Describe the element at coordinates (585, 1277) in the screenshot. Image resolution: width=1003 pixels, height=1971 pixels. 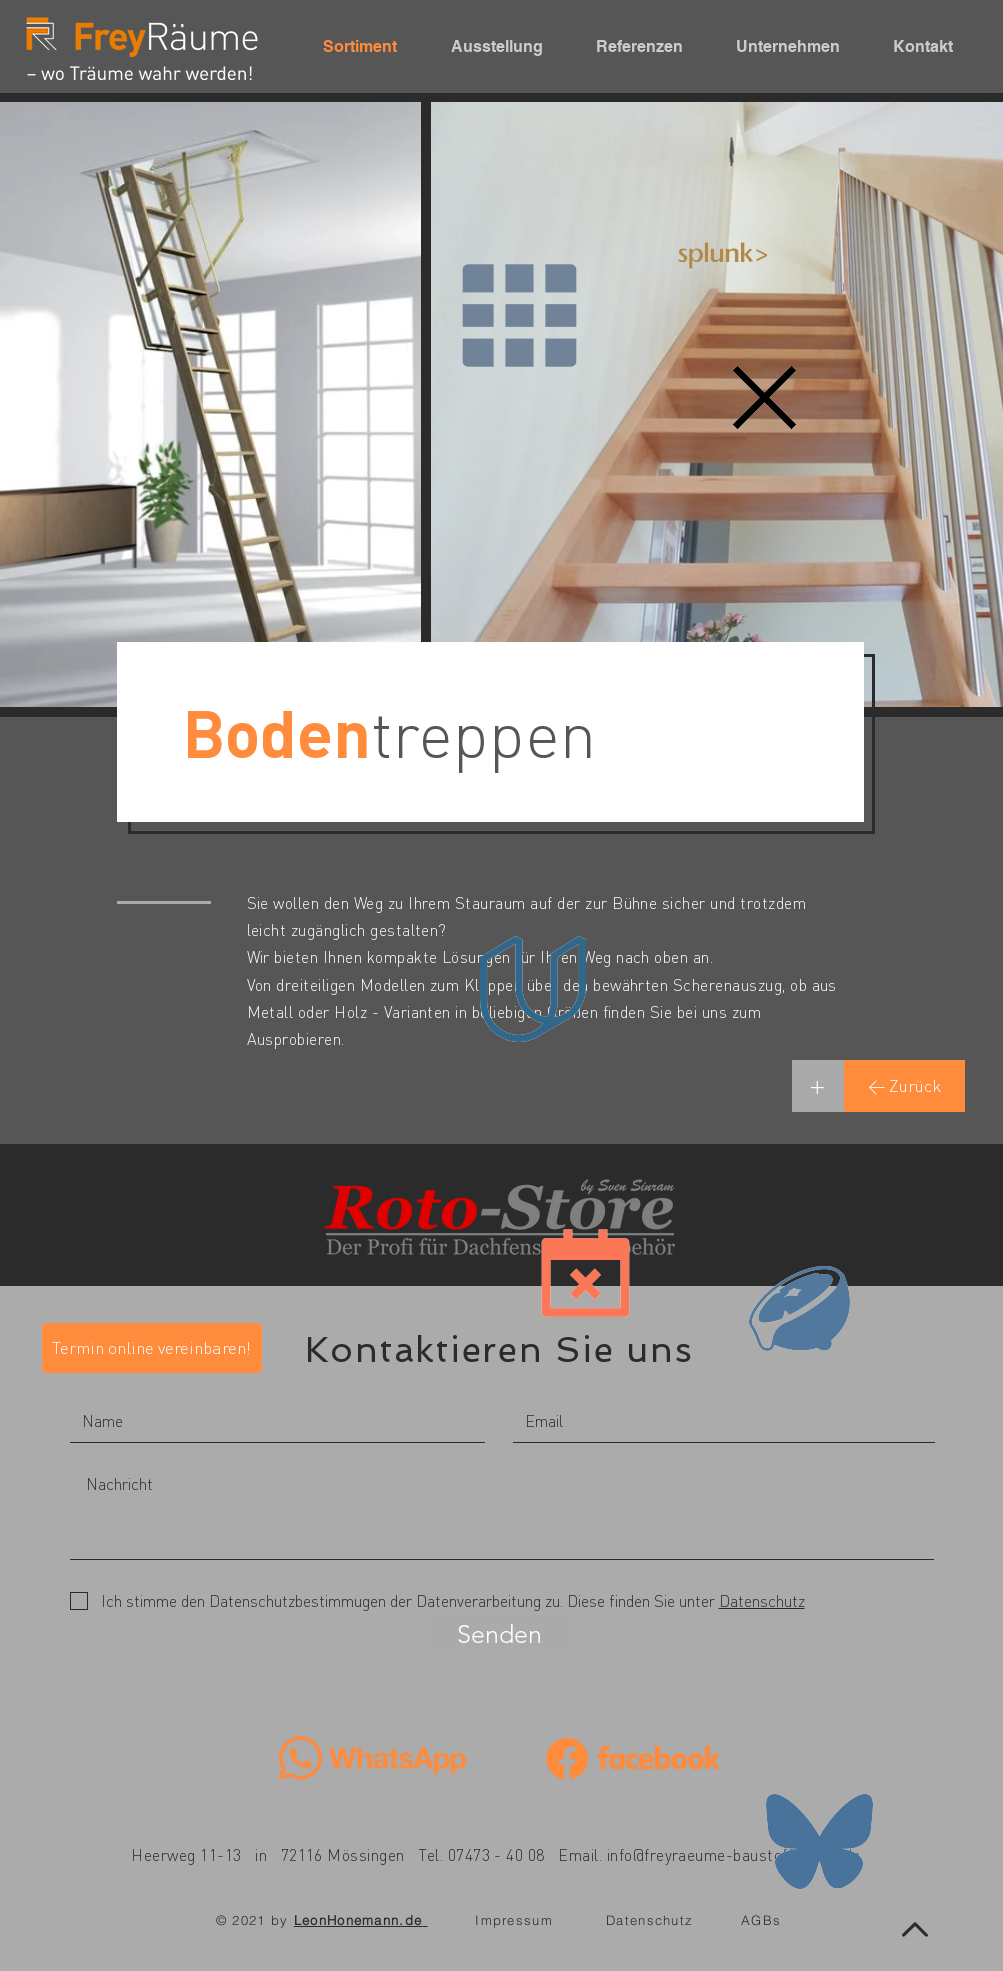
I see `cancel or delete a calendar event` at that location.